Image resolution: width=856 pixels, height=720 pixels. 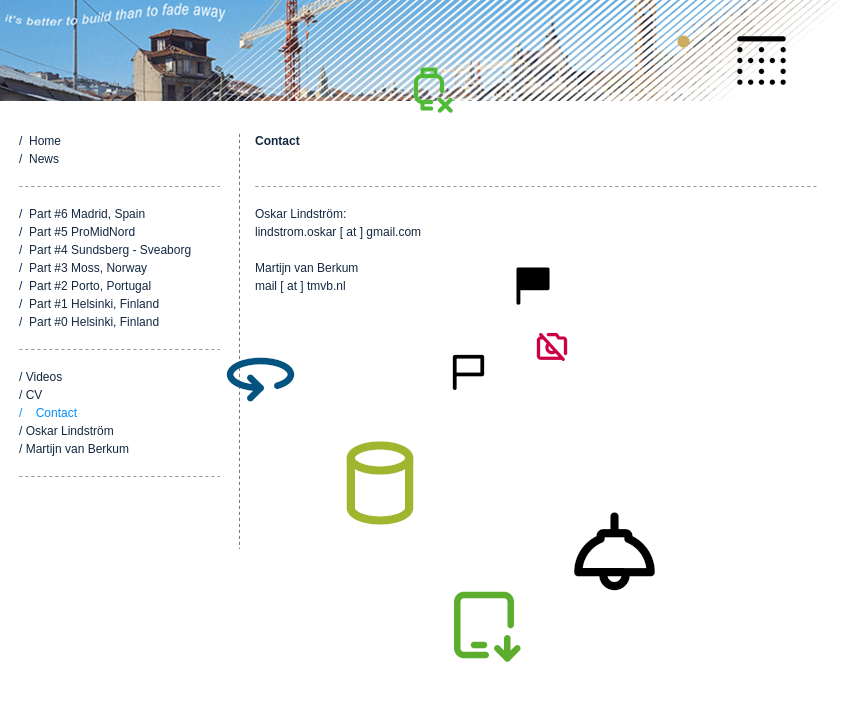 What do you see at coordinates (260, 374) in the screenshot?
I see `rotate to view 360-degree content` at bounding box center [260, 374].